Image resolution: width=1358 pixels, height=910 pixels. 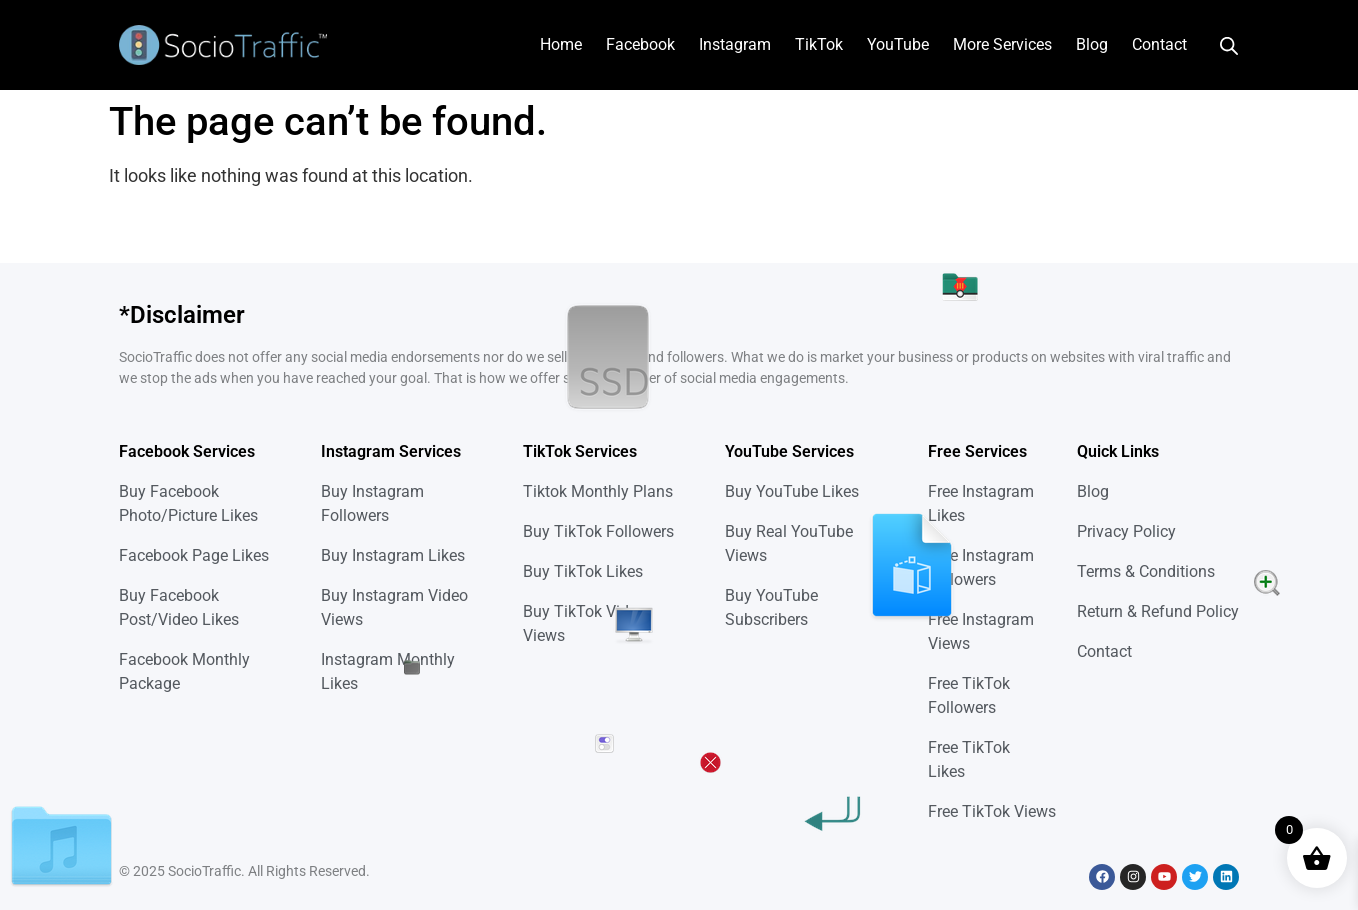 I want to click on display or monitor settings, so click(x=634, y=624).